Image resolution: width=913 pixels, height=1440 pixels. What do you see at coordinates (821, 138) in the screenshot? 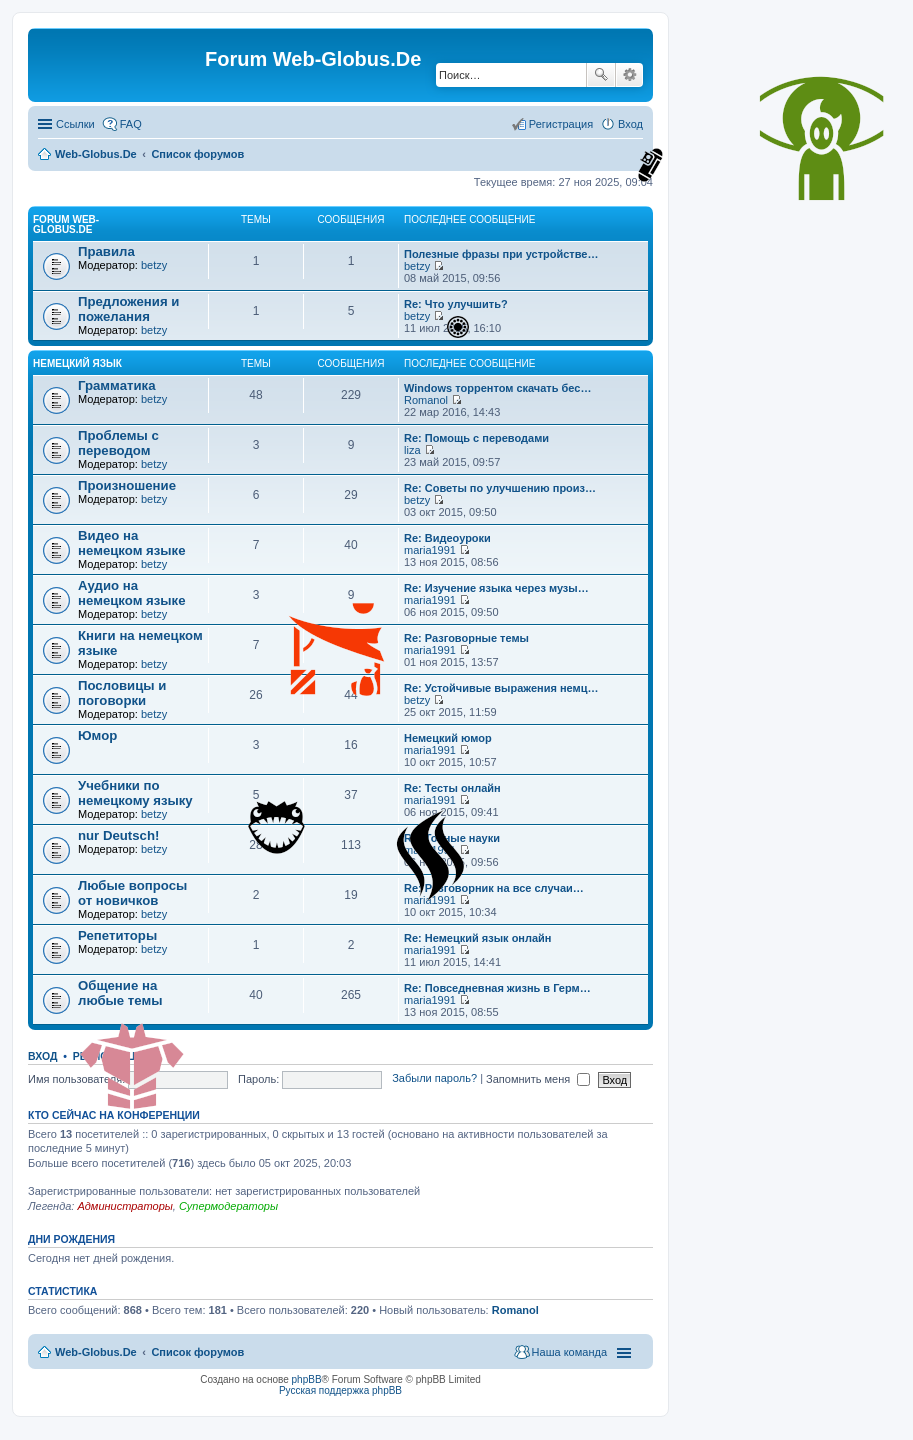
I see `indicates a paranoia or anxiety state in gameplay` at bounding box center [821, 138].